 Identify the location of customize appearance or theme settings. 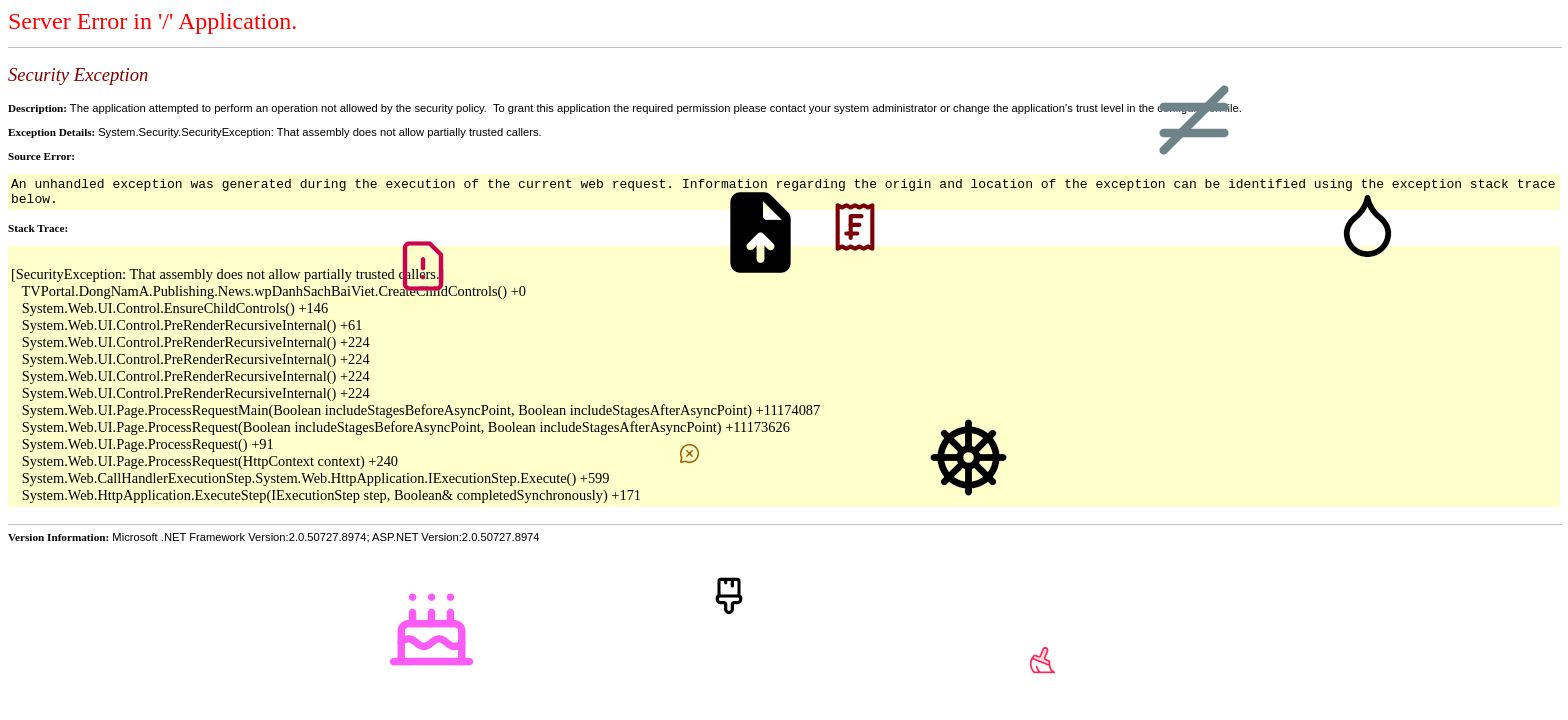
(729, 596).